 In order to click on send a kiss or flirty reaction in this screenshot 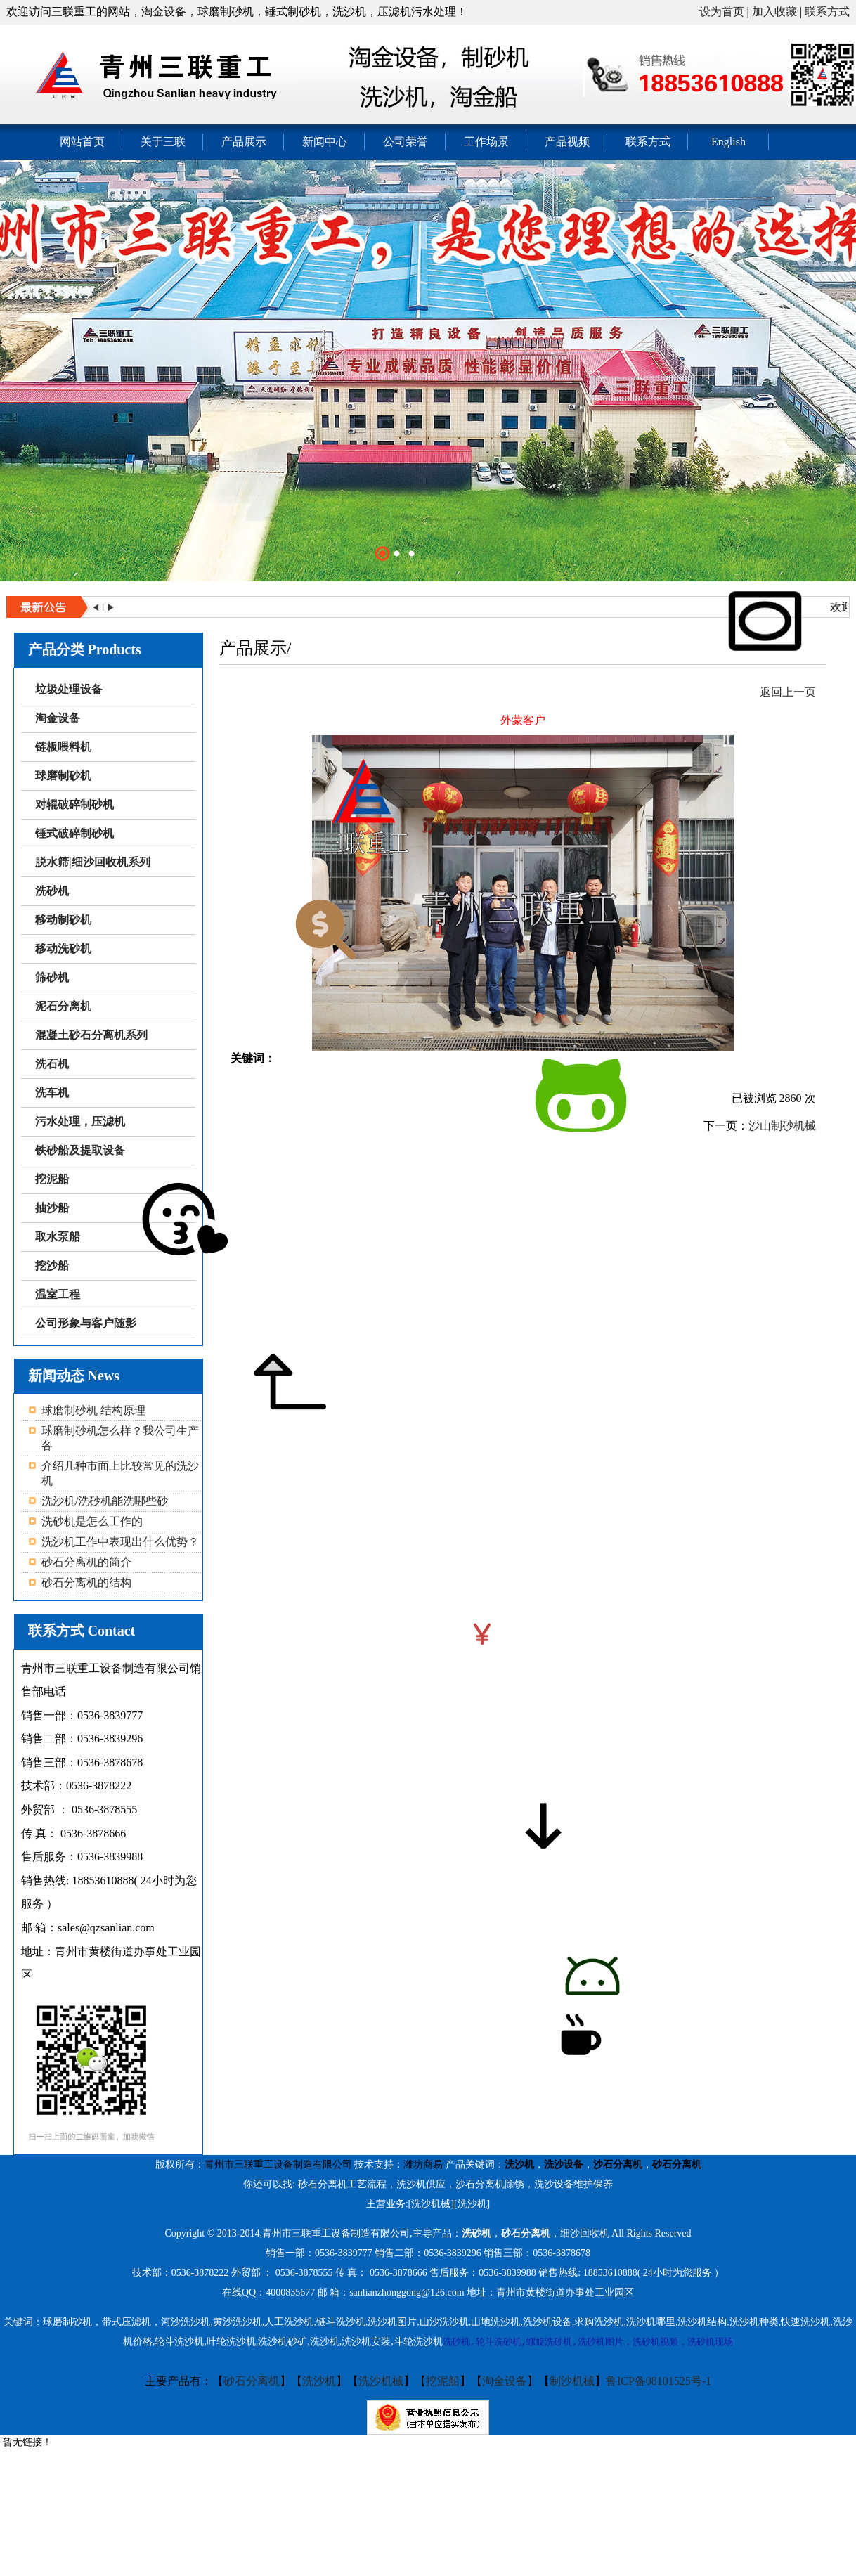, I will do `click(183, 1219)`.